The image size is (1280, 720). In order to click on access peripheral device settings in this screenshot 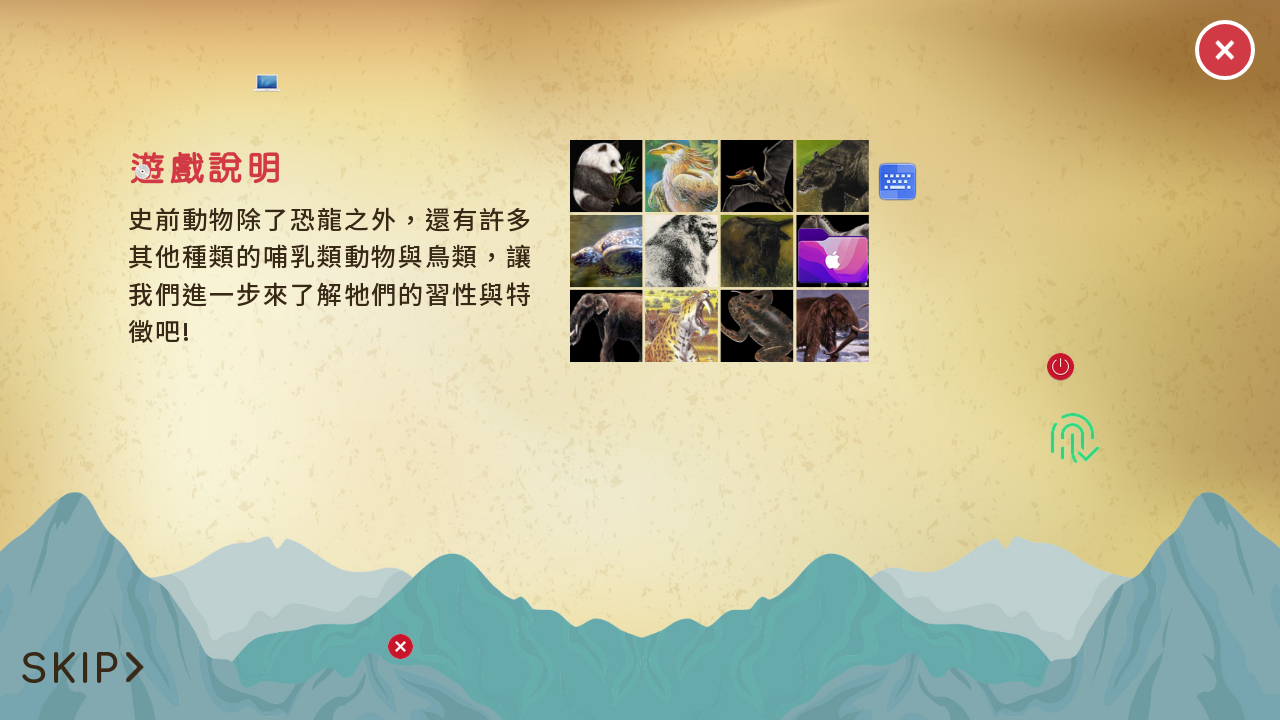, I will do `click(897, 181)`.